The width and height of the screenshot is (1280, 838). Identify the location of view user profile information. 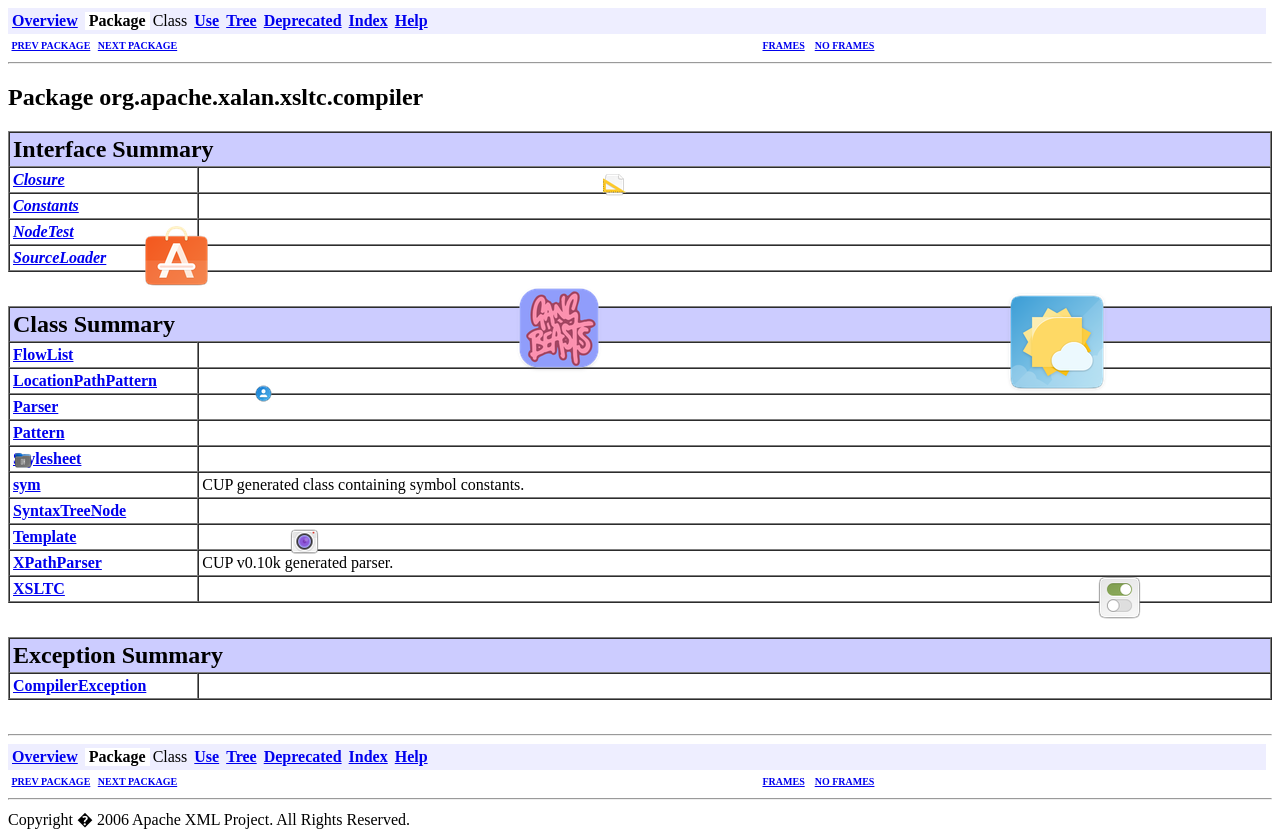
(263, 393).